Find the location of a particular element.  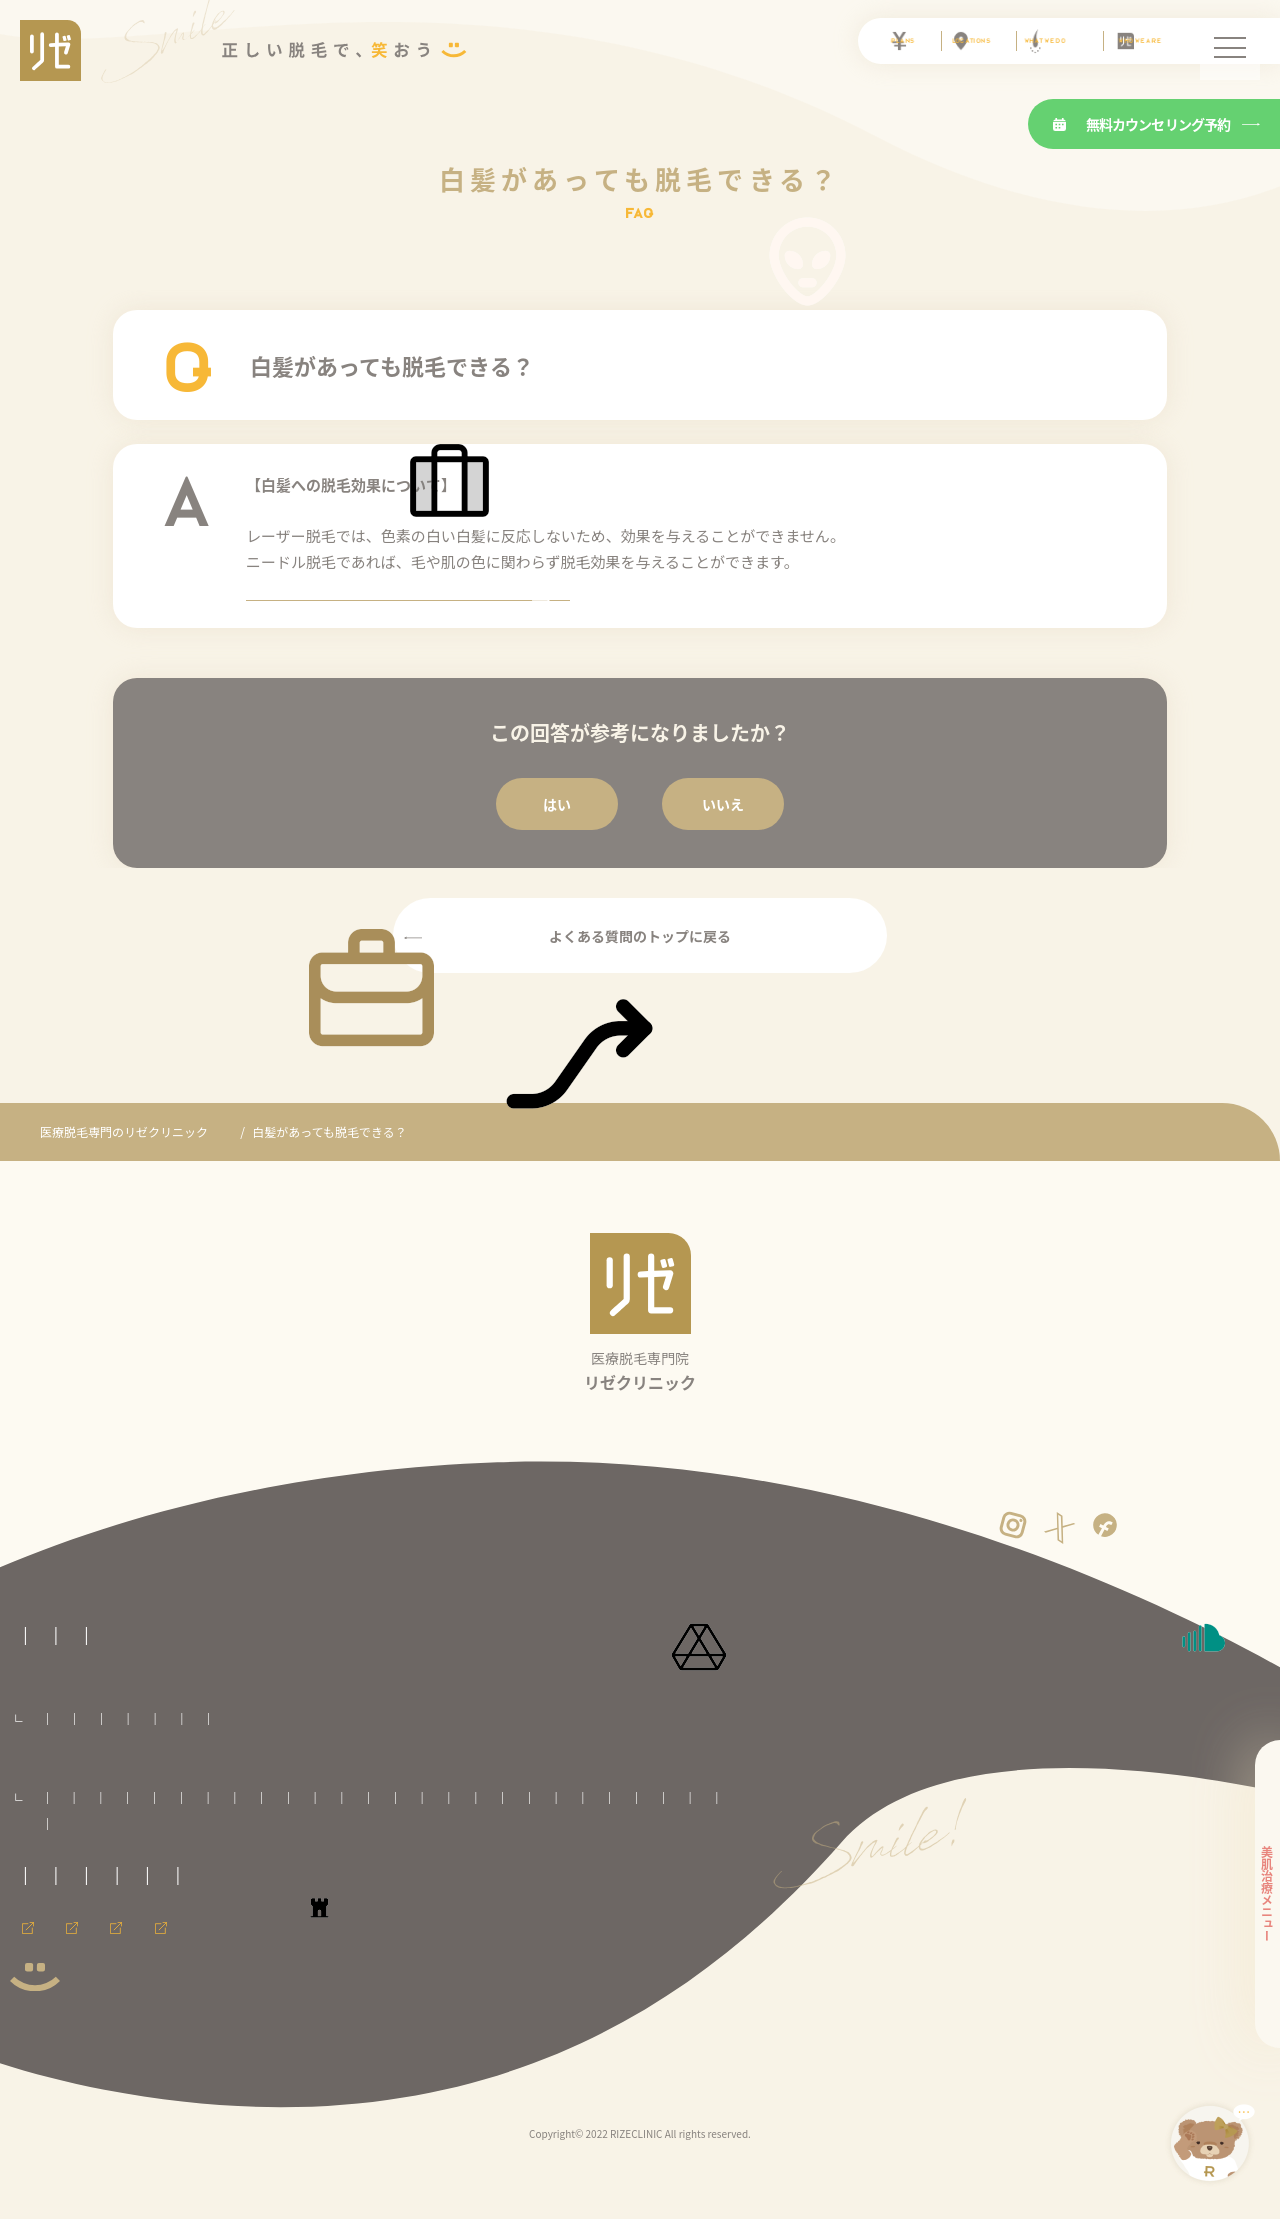

view or access sci-fi themed content is located at coordinates (807, 261).